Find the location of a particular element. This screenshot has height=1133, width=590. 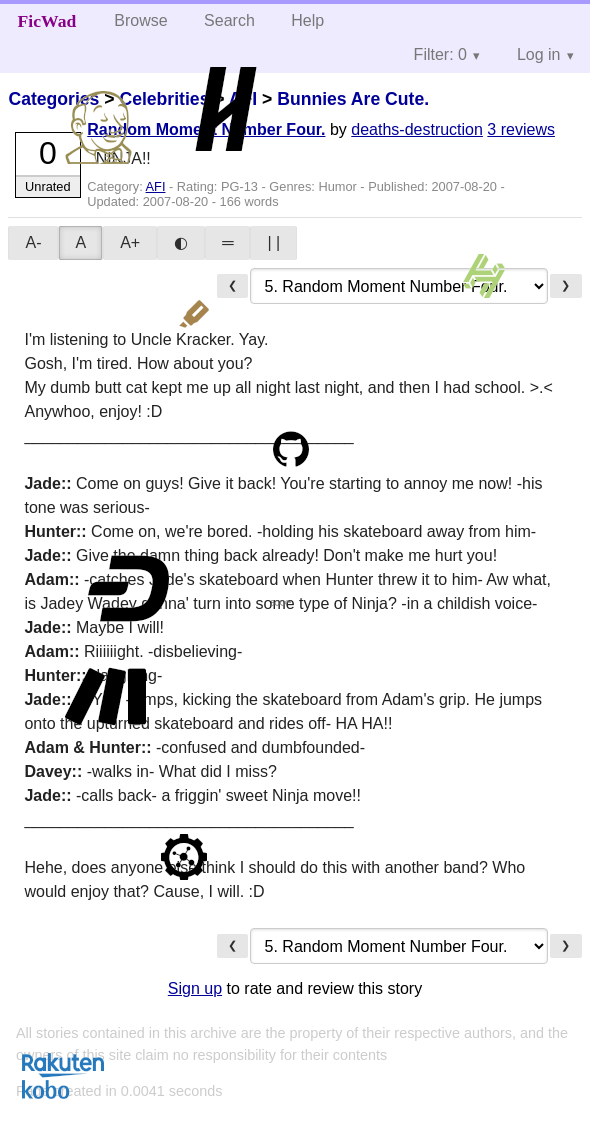

SVGO tool or SVG optimization settings is located at coordinates (184, 857).